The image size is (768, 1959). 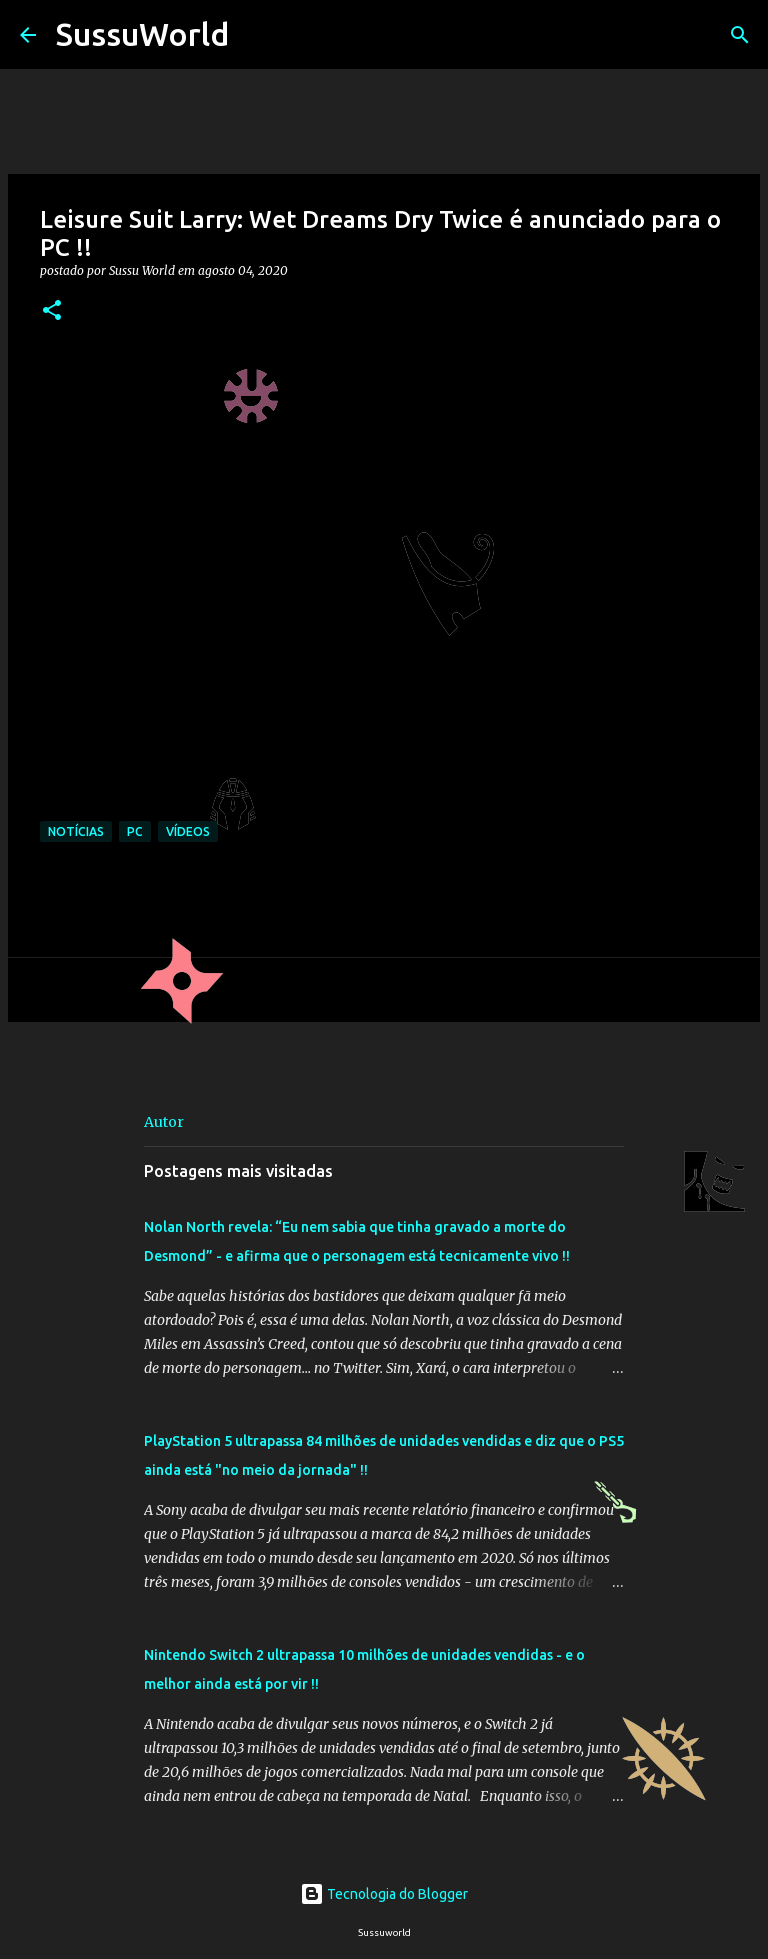 What do you see at coordinates (182, 981) in the screenshot?
I see `ninja or stealth game mode` at bounding box center [182, 981].